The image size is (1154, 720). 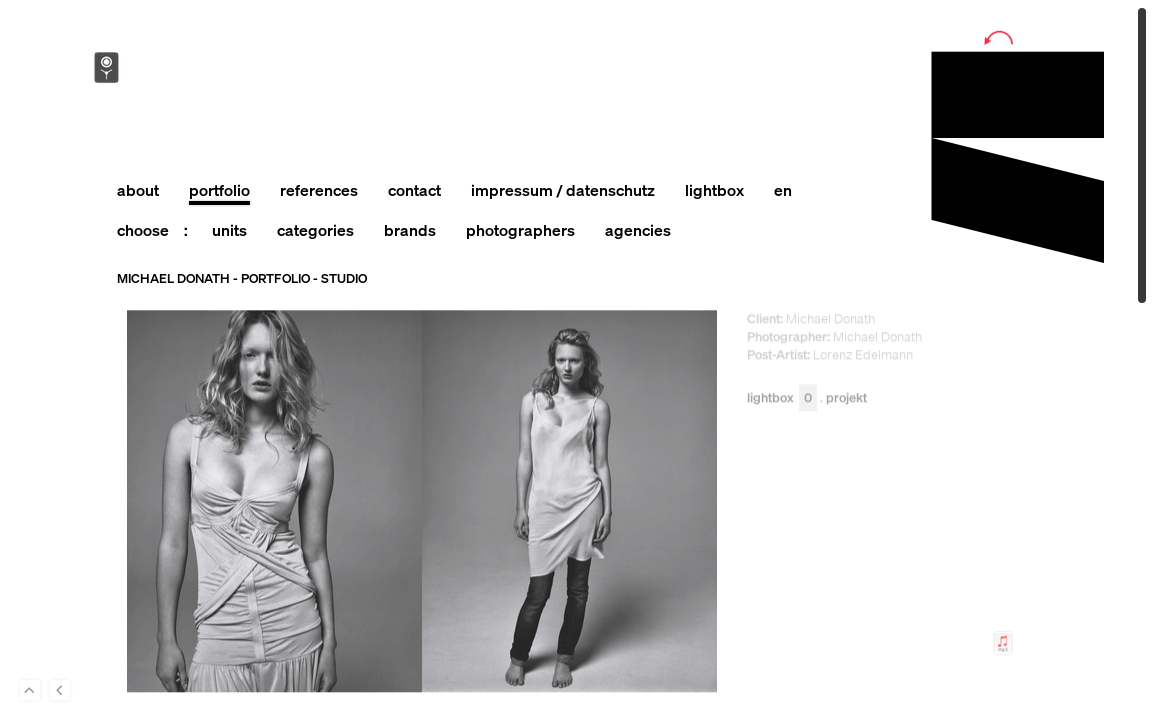 I want to click on an mp3 audio file, so click(x=1003, y=643).